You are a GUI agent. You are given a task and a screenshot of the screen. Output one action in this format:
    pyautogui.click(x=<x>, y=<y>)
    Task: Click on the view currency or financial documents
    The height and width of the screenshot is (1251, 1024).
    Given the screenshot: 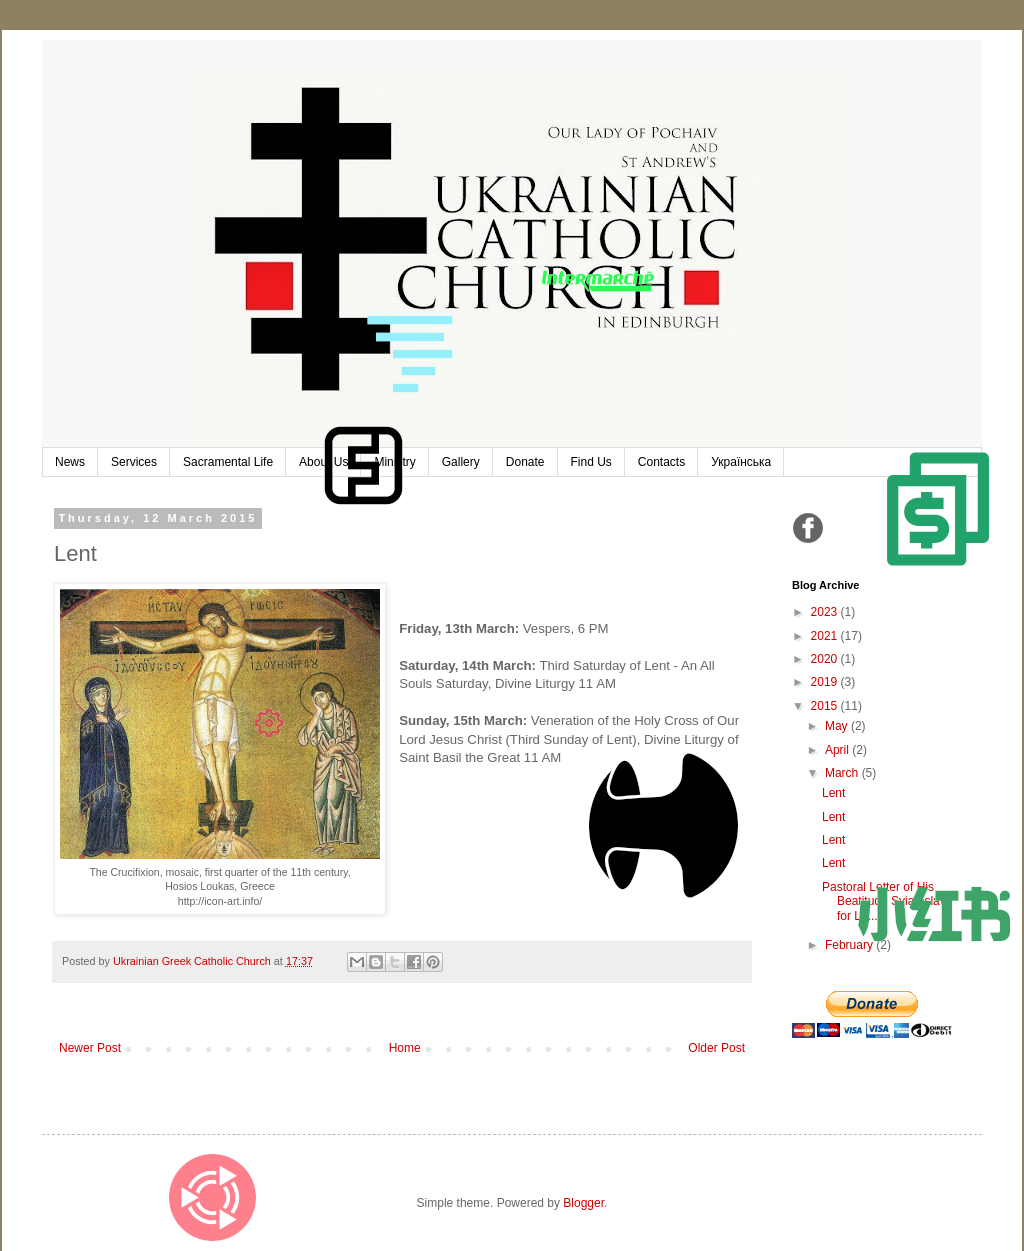 What is the action you would take?
    pyautogui.click(x=938, y=509)
    